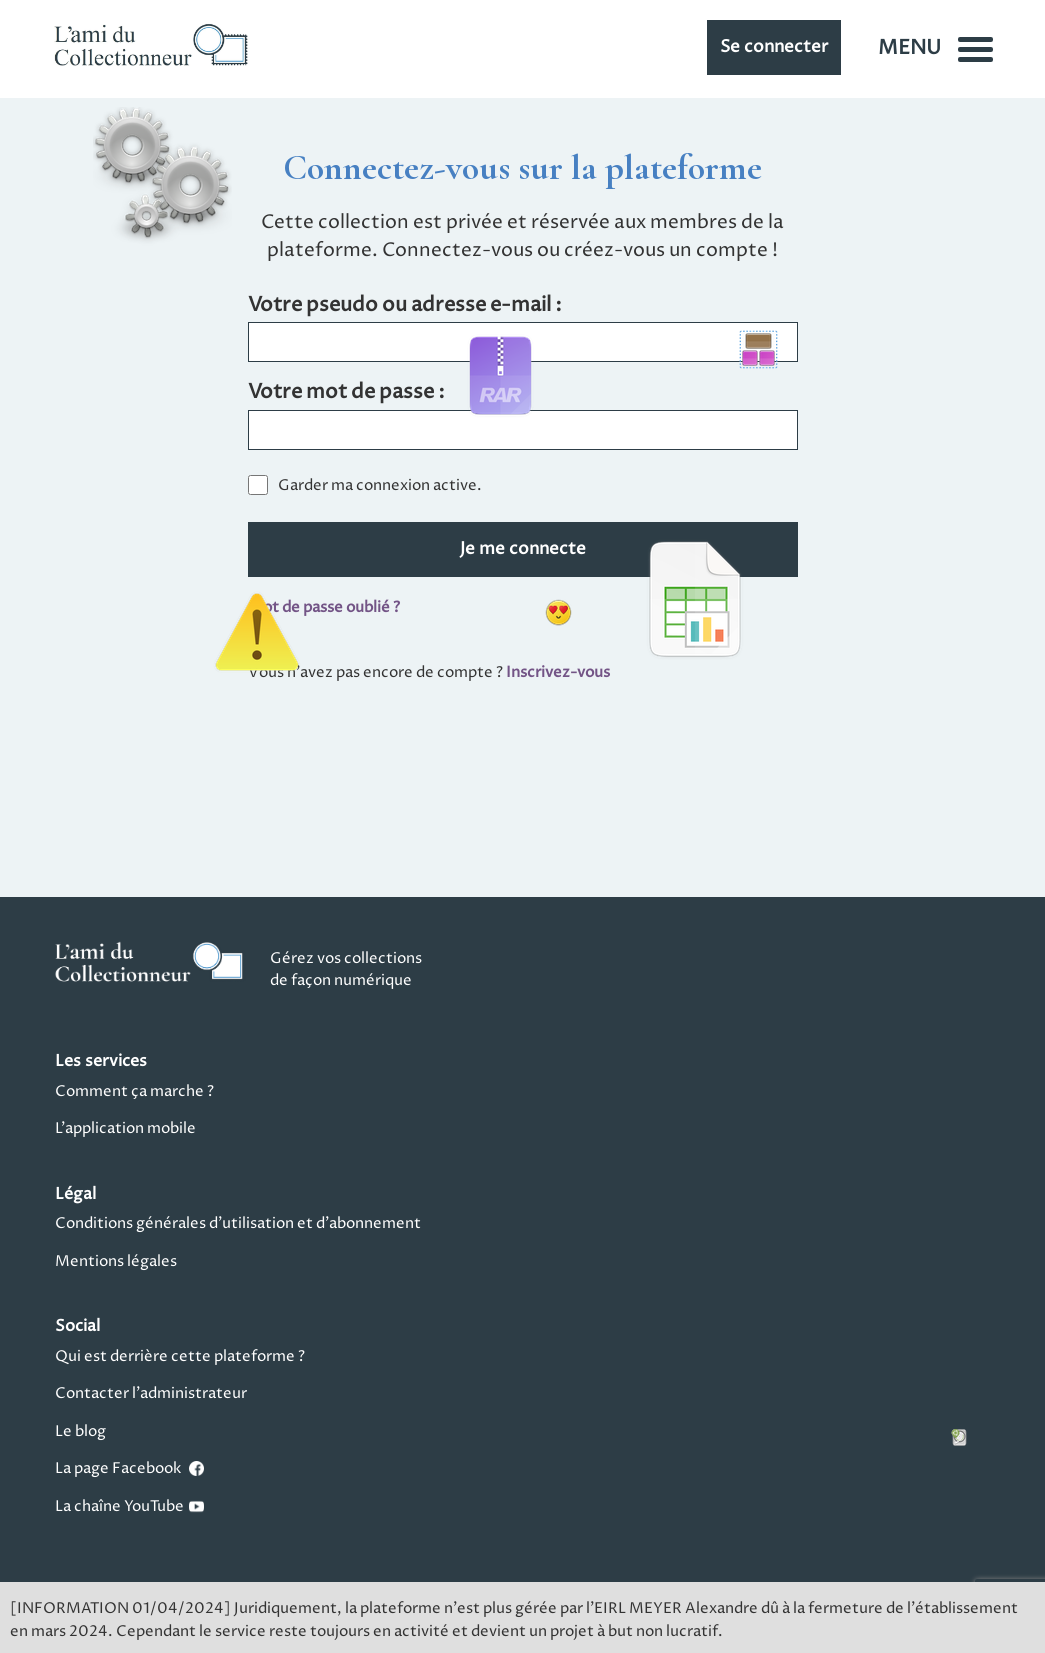  Describe the element at coordinates (162, 176) in the screenshot. I see `run a system process or script` at that location.